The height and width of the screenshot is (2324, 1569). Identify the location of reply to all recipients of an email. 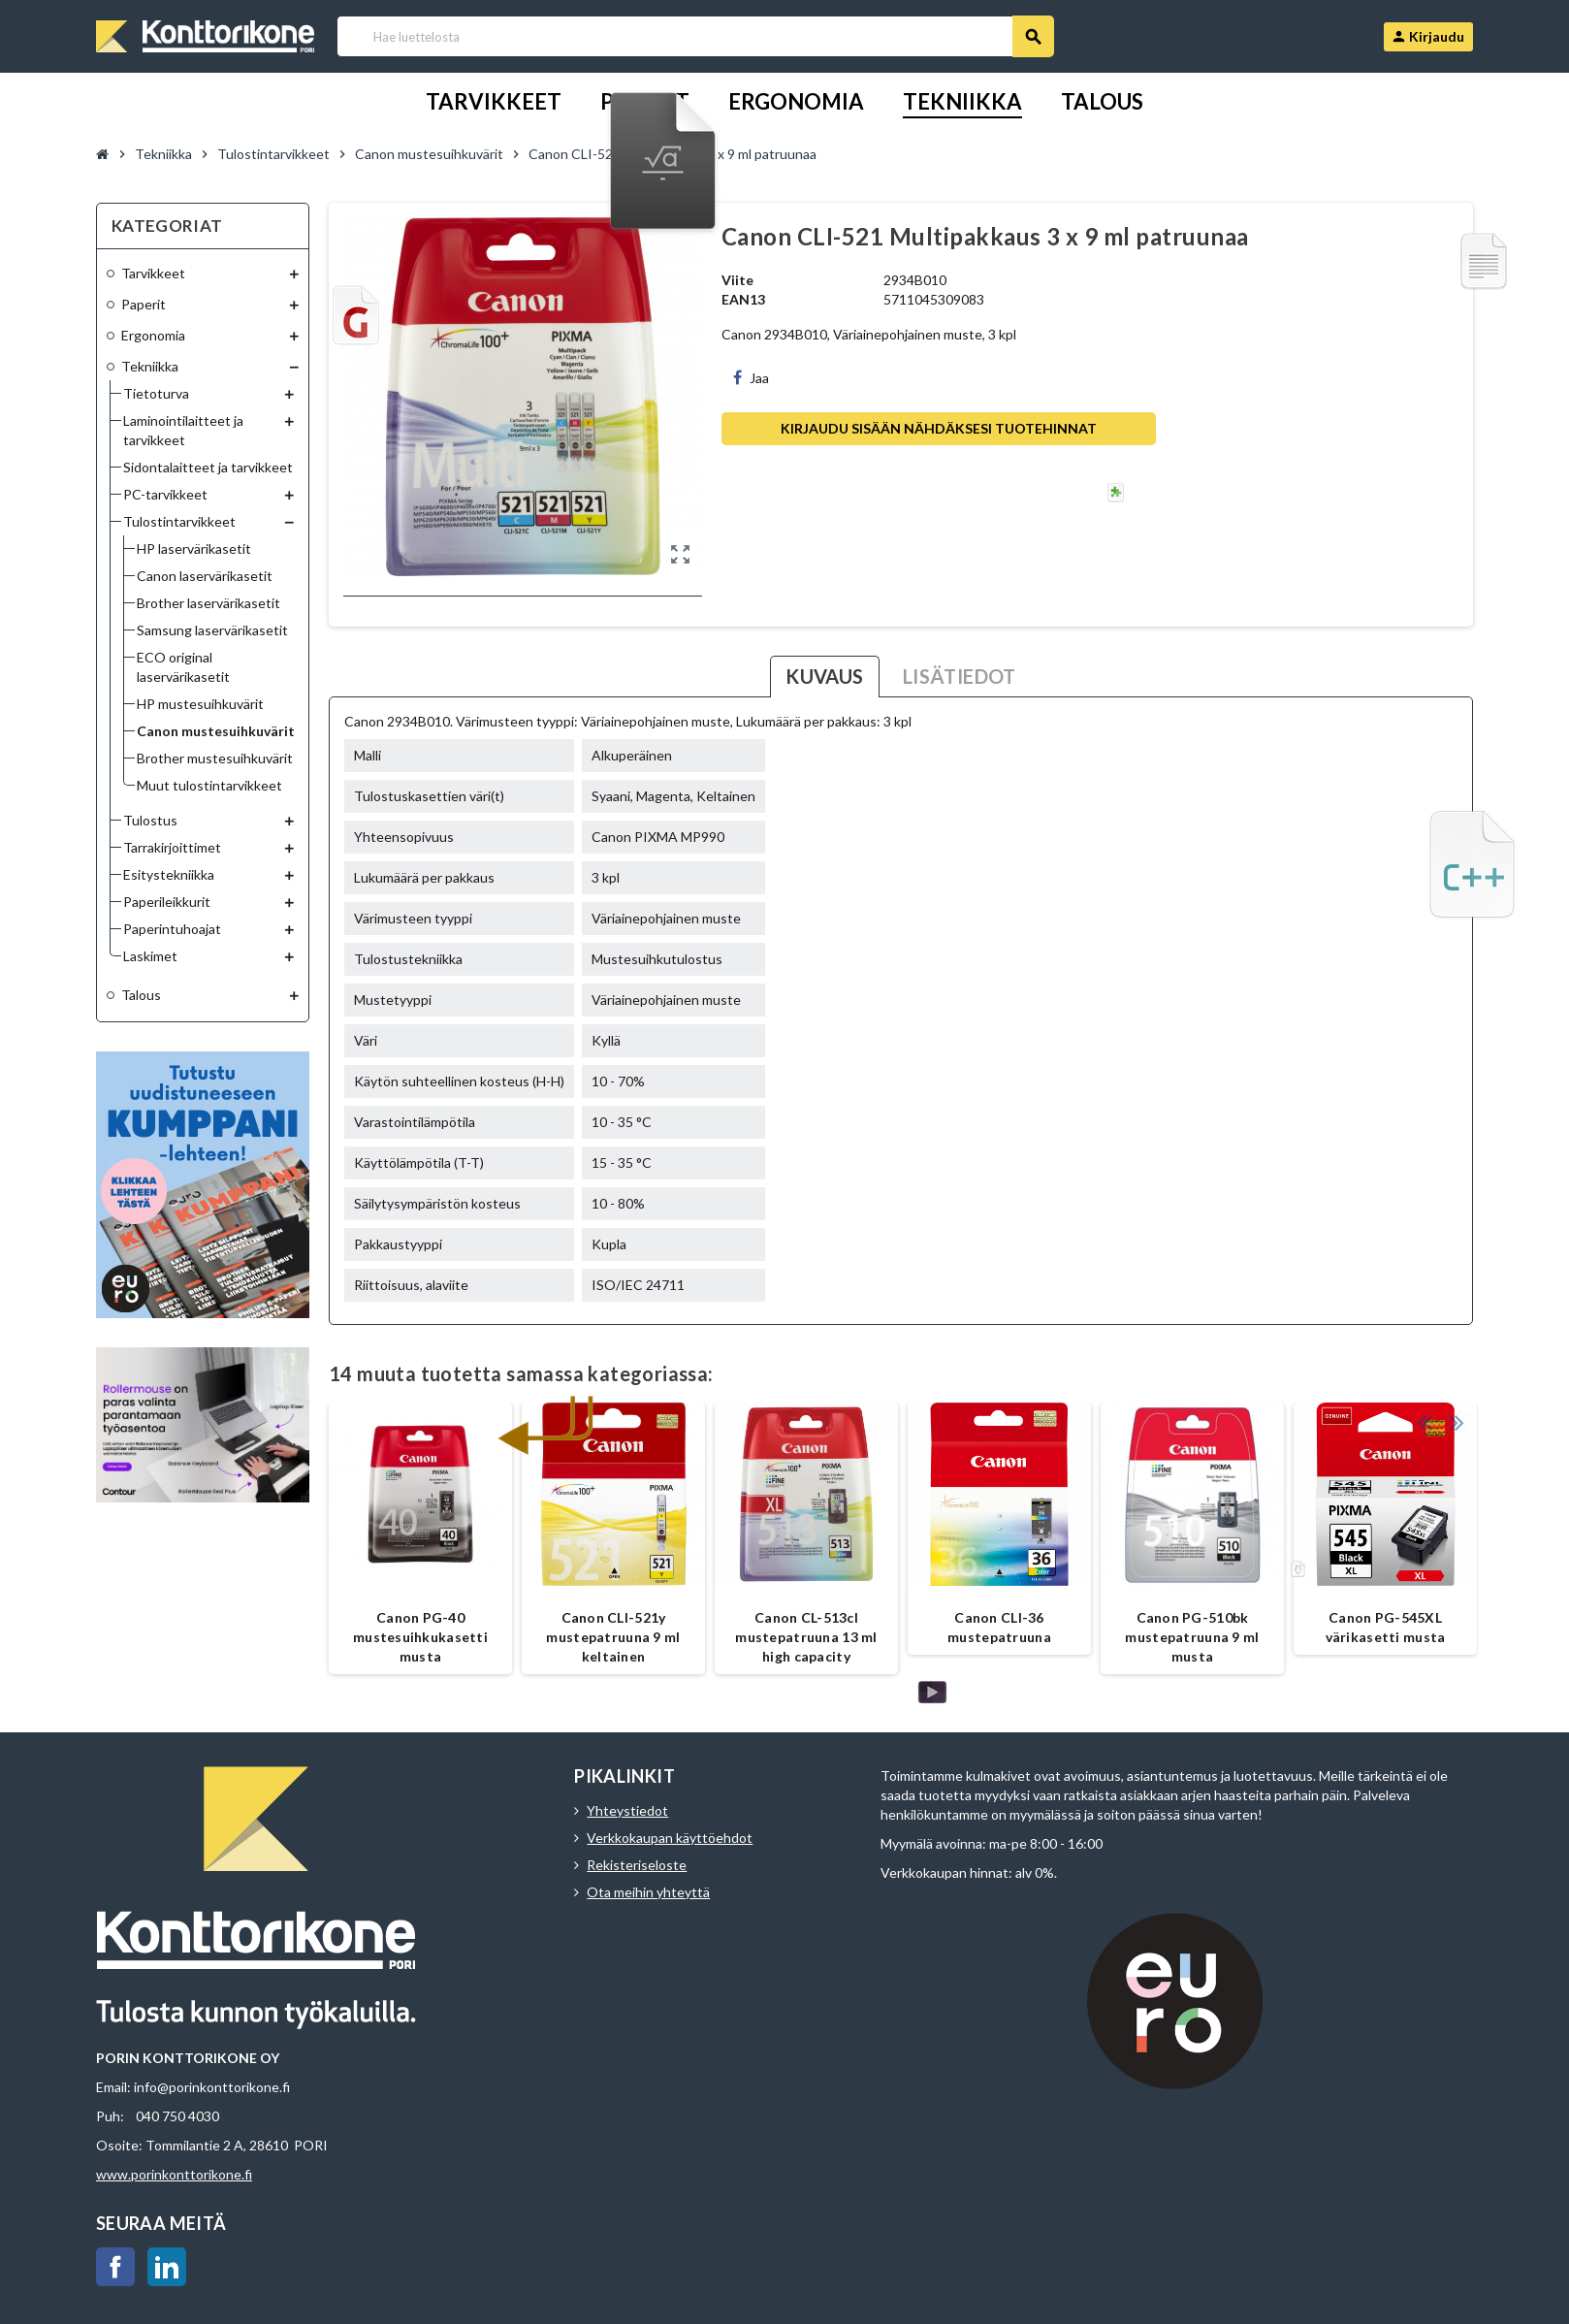
(544, 1425).